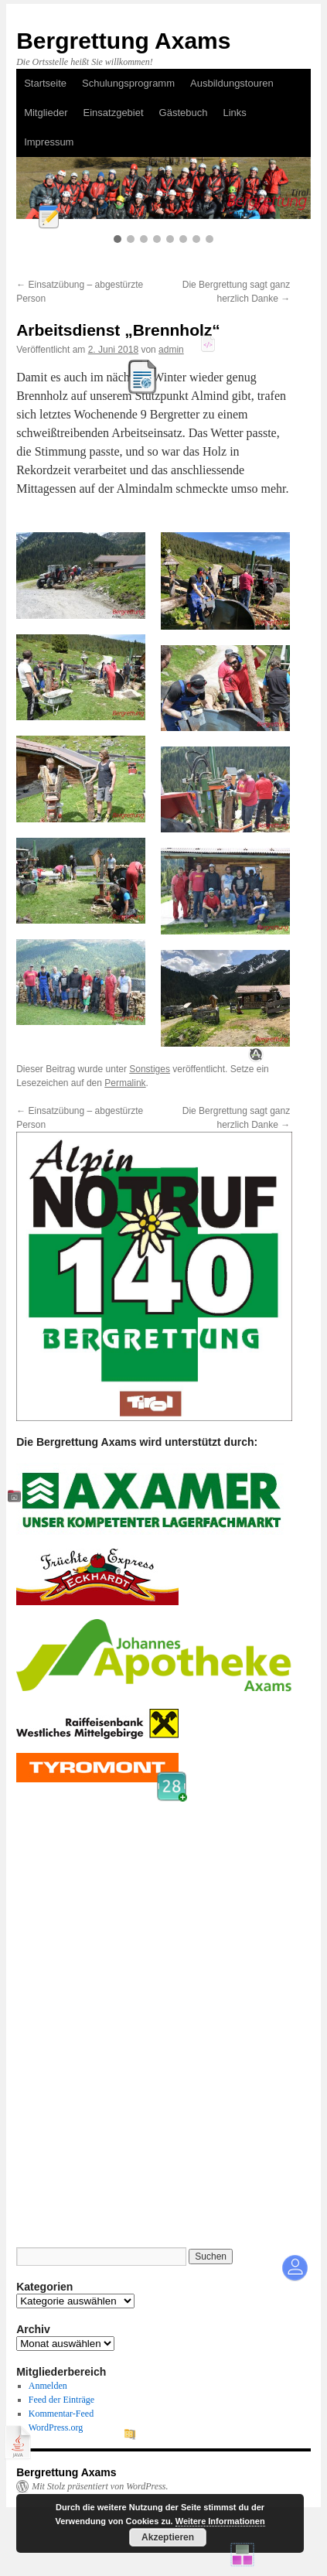 The width and height of the screenshot is (327, 2576). Describe the element at coordinates (295, 2267) in the screenshot. I see `indicates a personal or user-owned item` at that location.